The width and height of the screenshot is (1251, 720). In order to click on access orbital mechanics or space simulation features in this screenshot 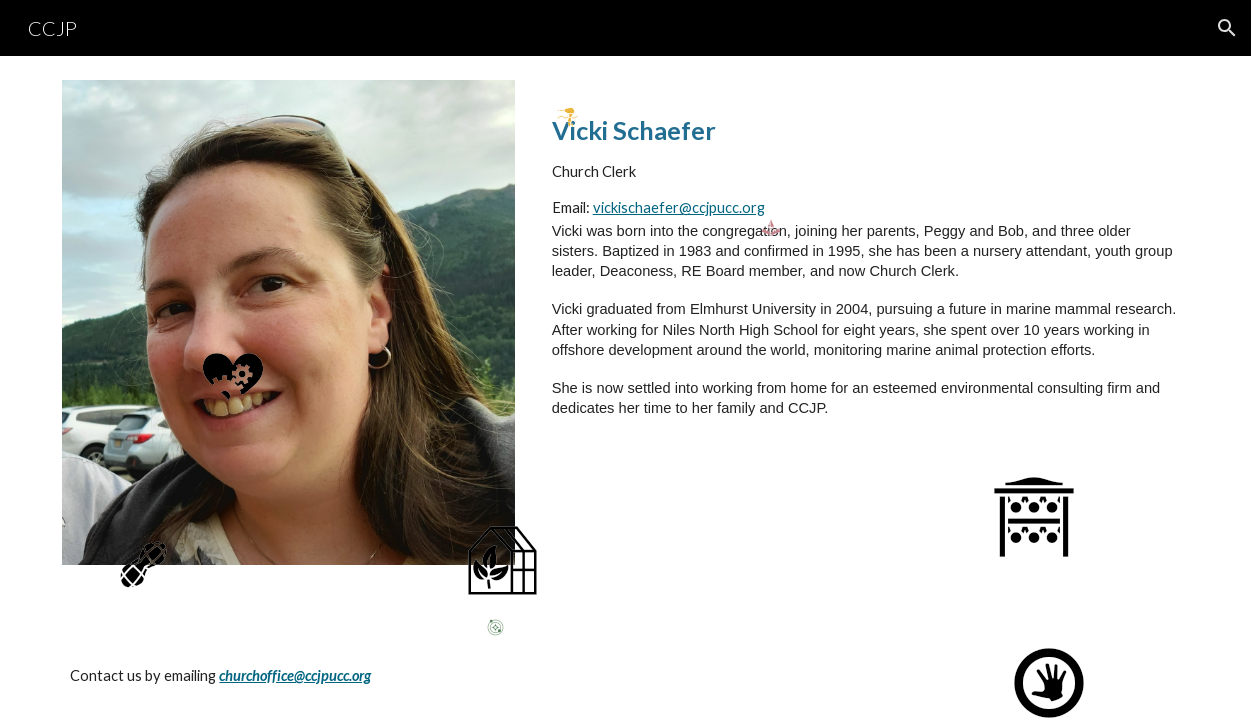, I will do `click(495, 627)`.